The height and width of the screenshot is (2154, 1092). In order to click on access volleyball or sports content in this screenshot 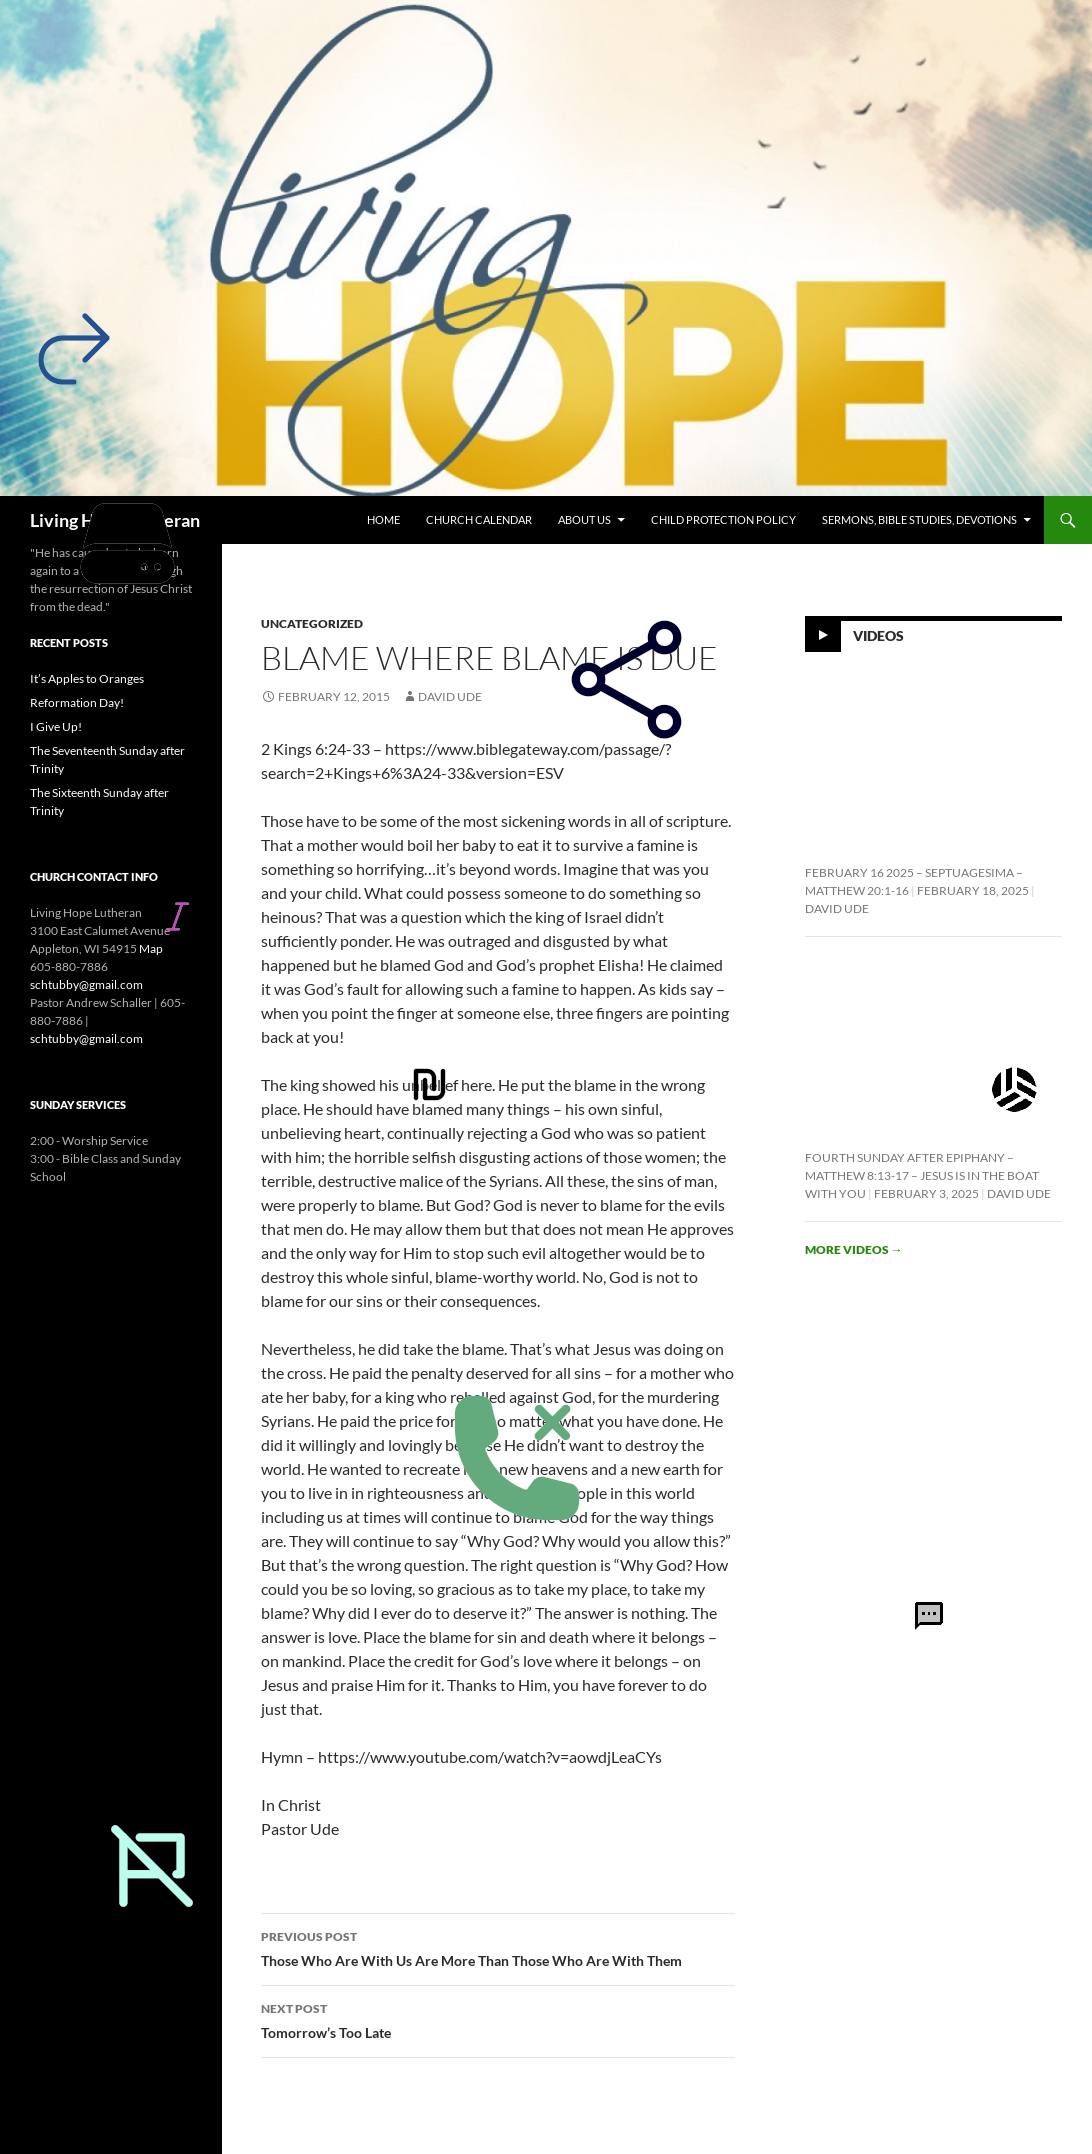, I will do `click(1014, 1089)`.